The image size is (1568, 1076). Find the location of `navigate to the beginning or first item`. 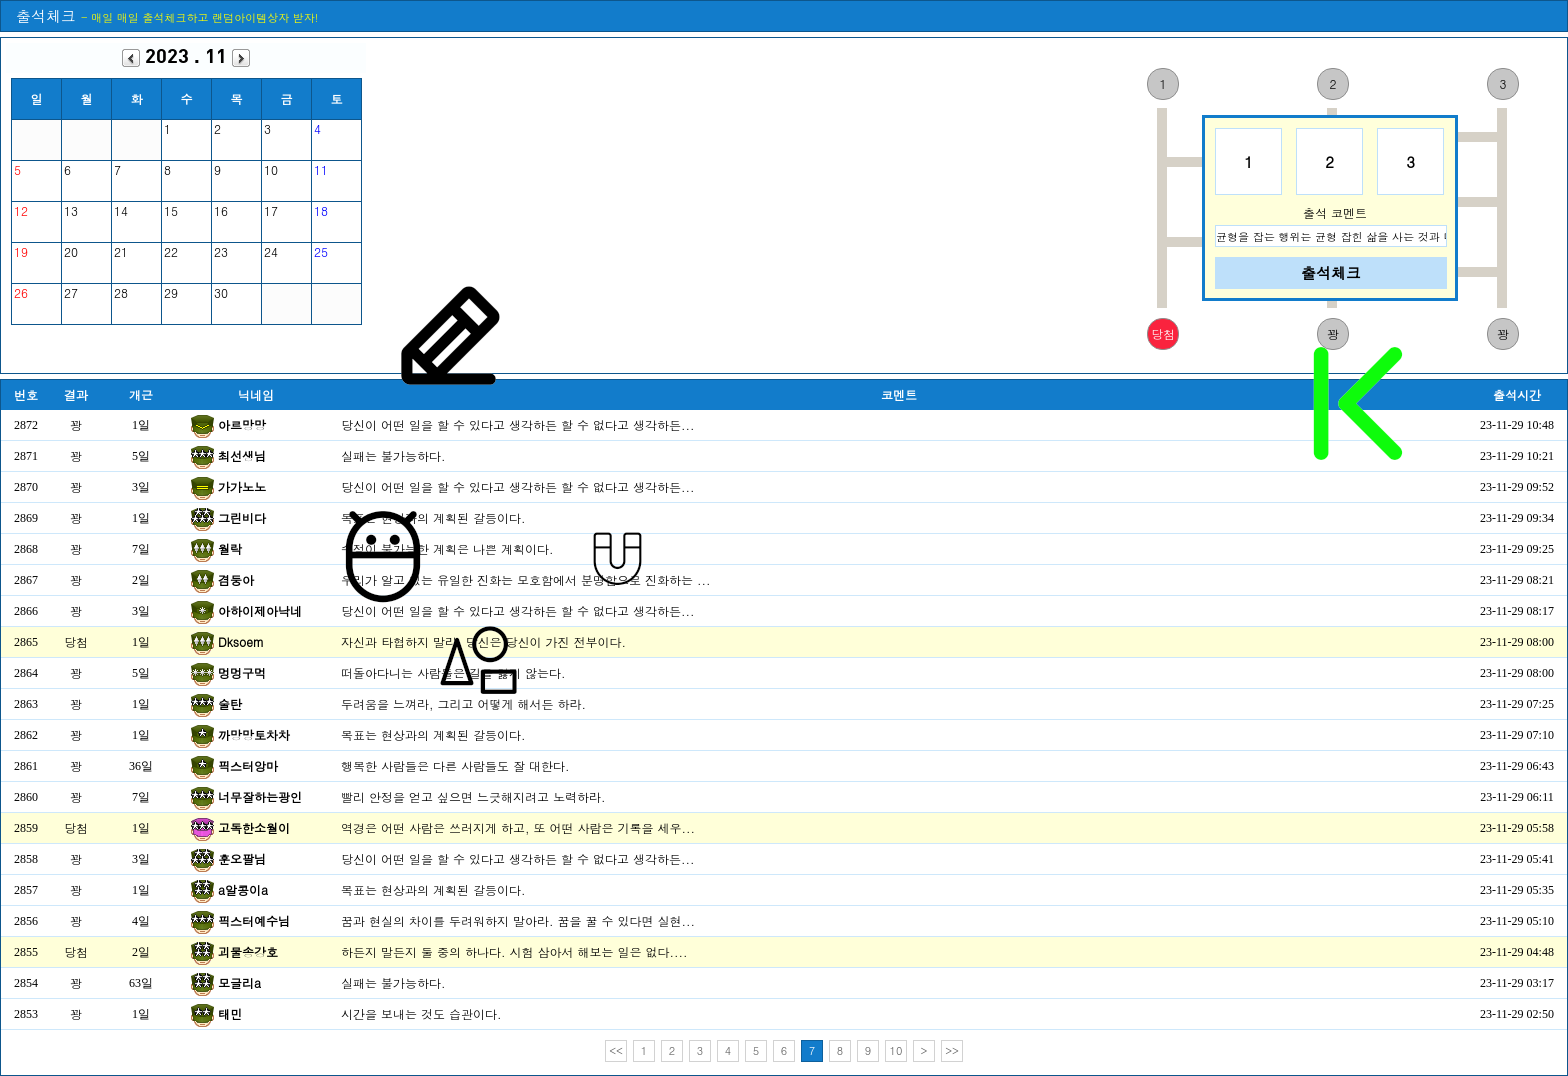

navigate to the beginning or first item is located at coordinates (1355, 403).